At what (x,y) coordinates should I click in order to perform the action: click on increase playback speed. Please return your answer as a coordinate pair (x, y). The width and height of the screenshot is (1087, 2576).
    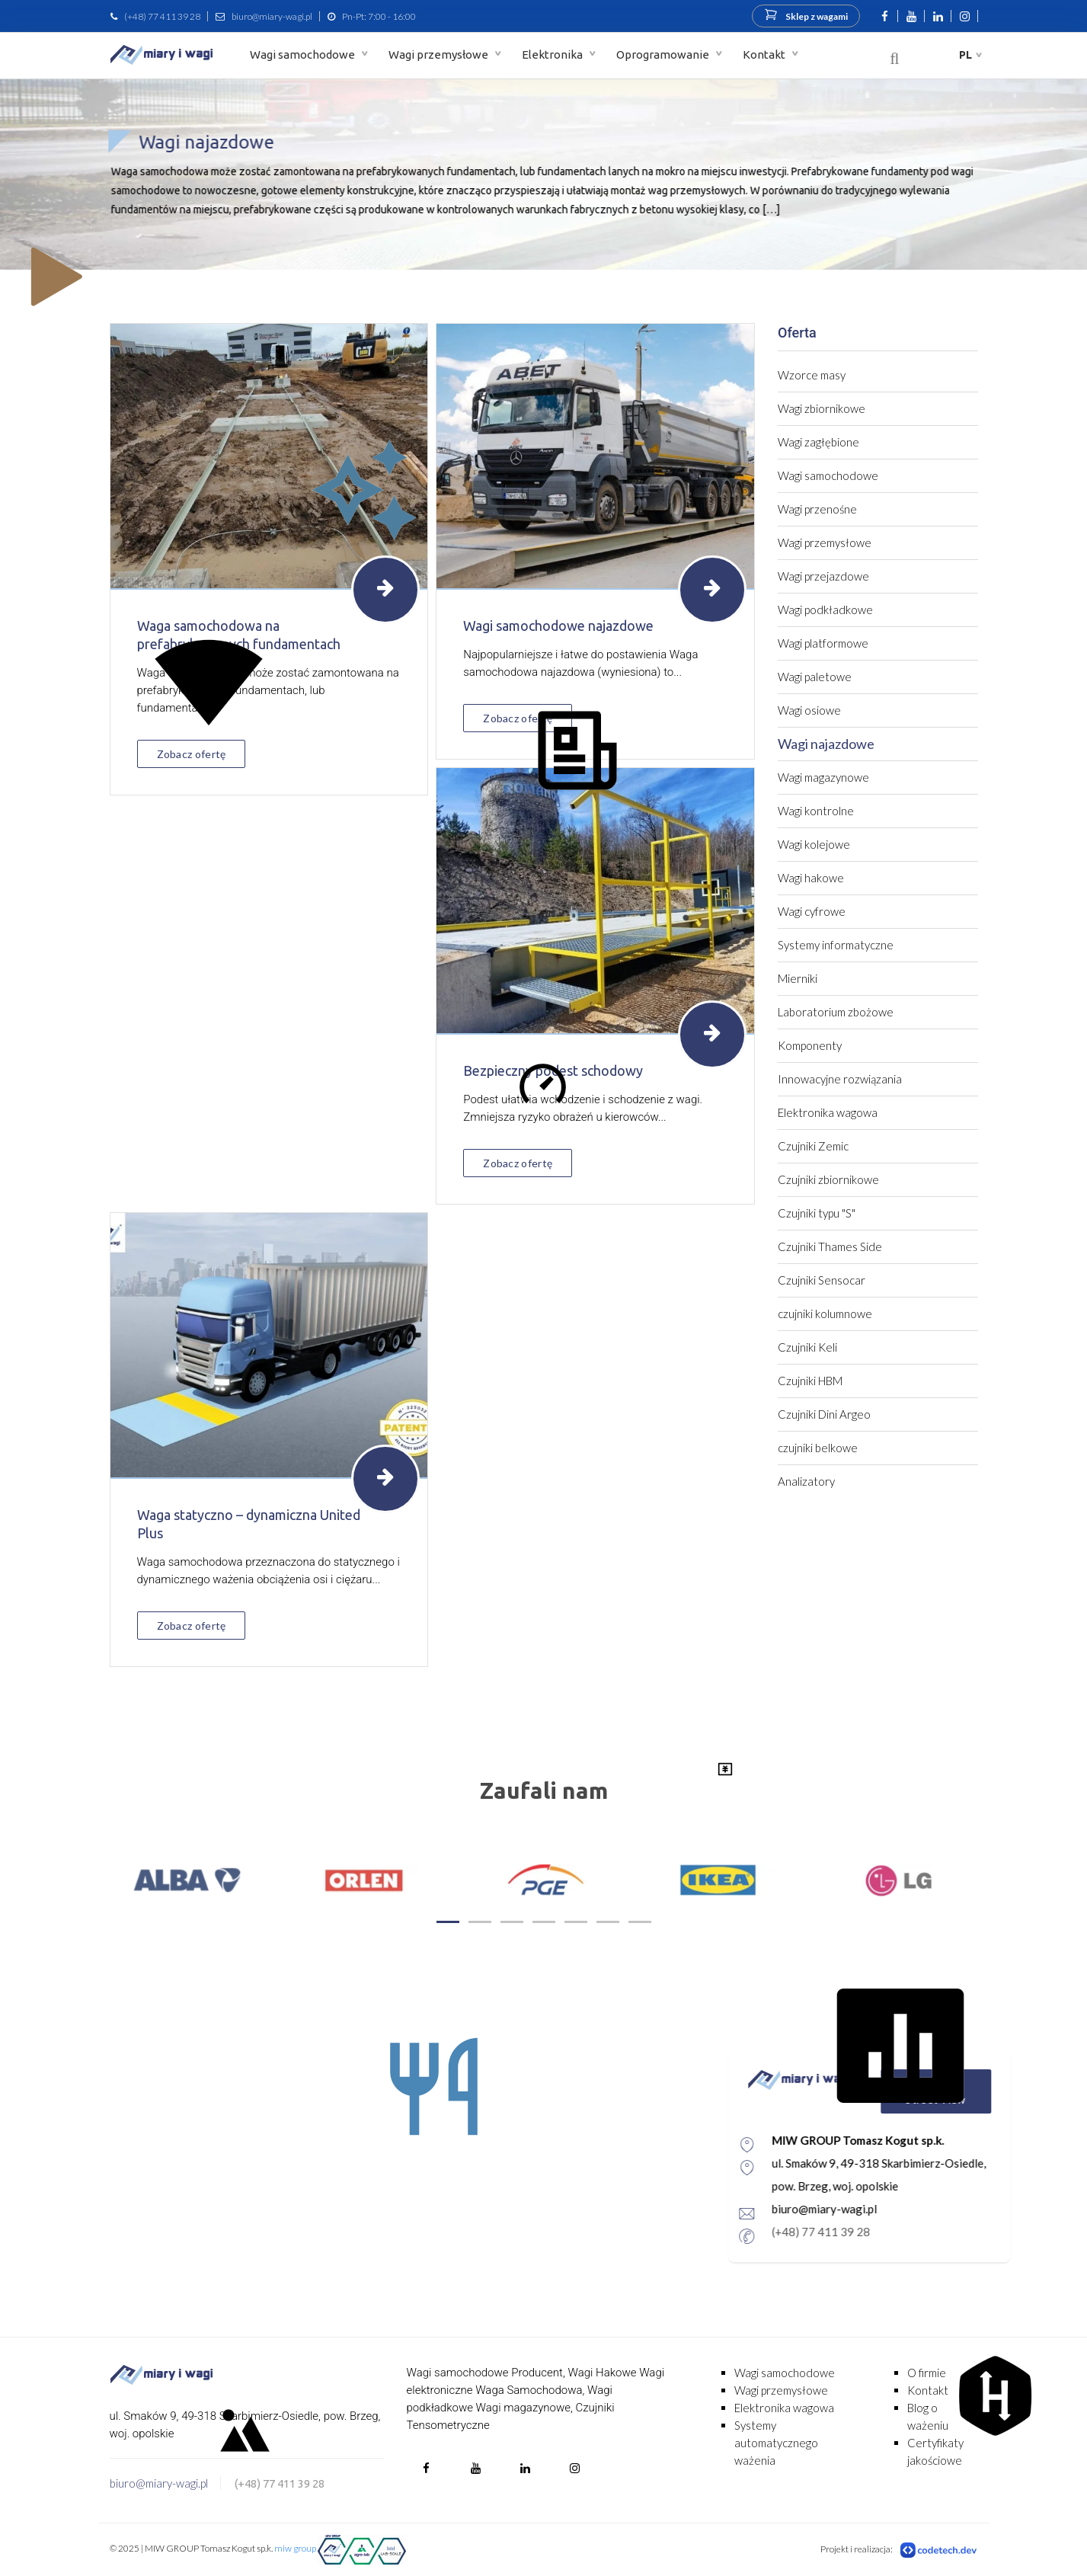
    Looking at the image, I should click on (542, 1084).